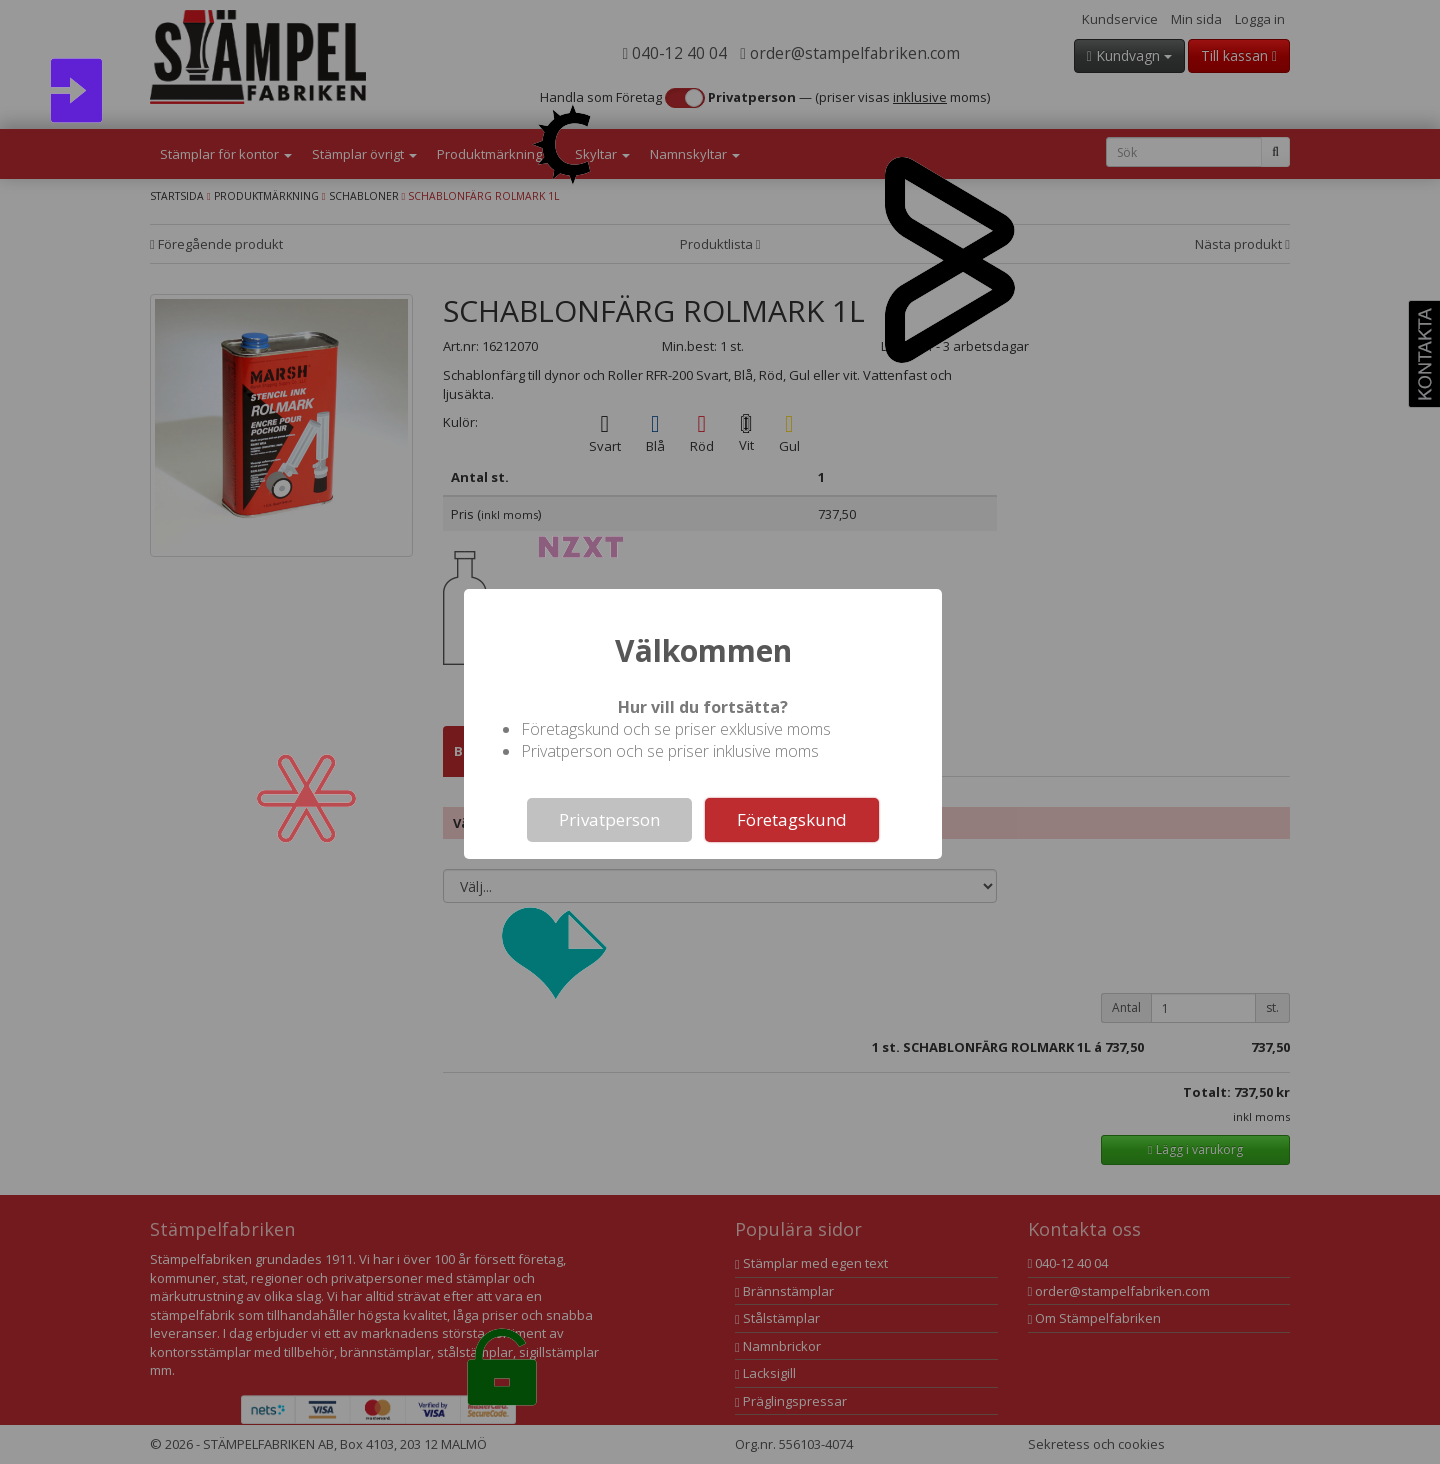 The height and width of the screenshot is (1464, 1440). Describe the element at coordinates (581, 547) in the screenshot. I see `NZXT brand logo` at that location.